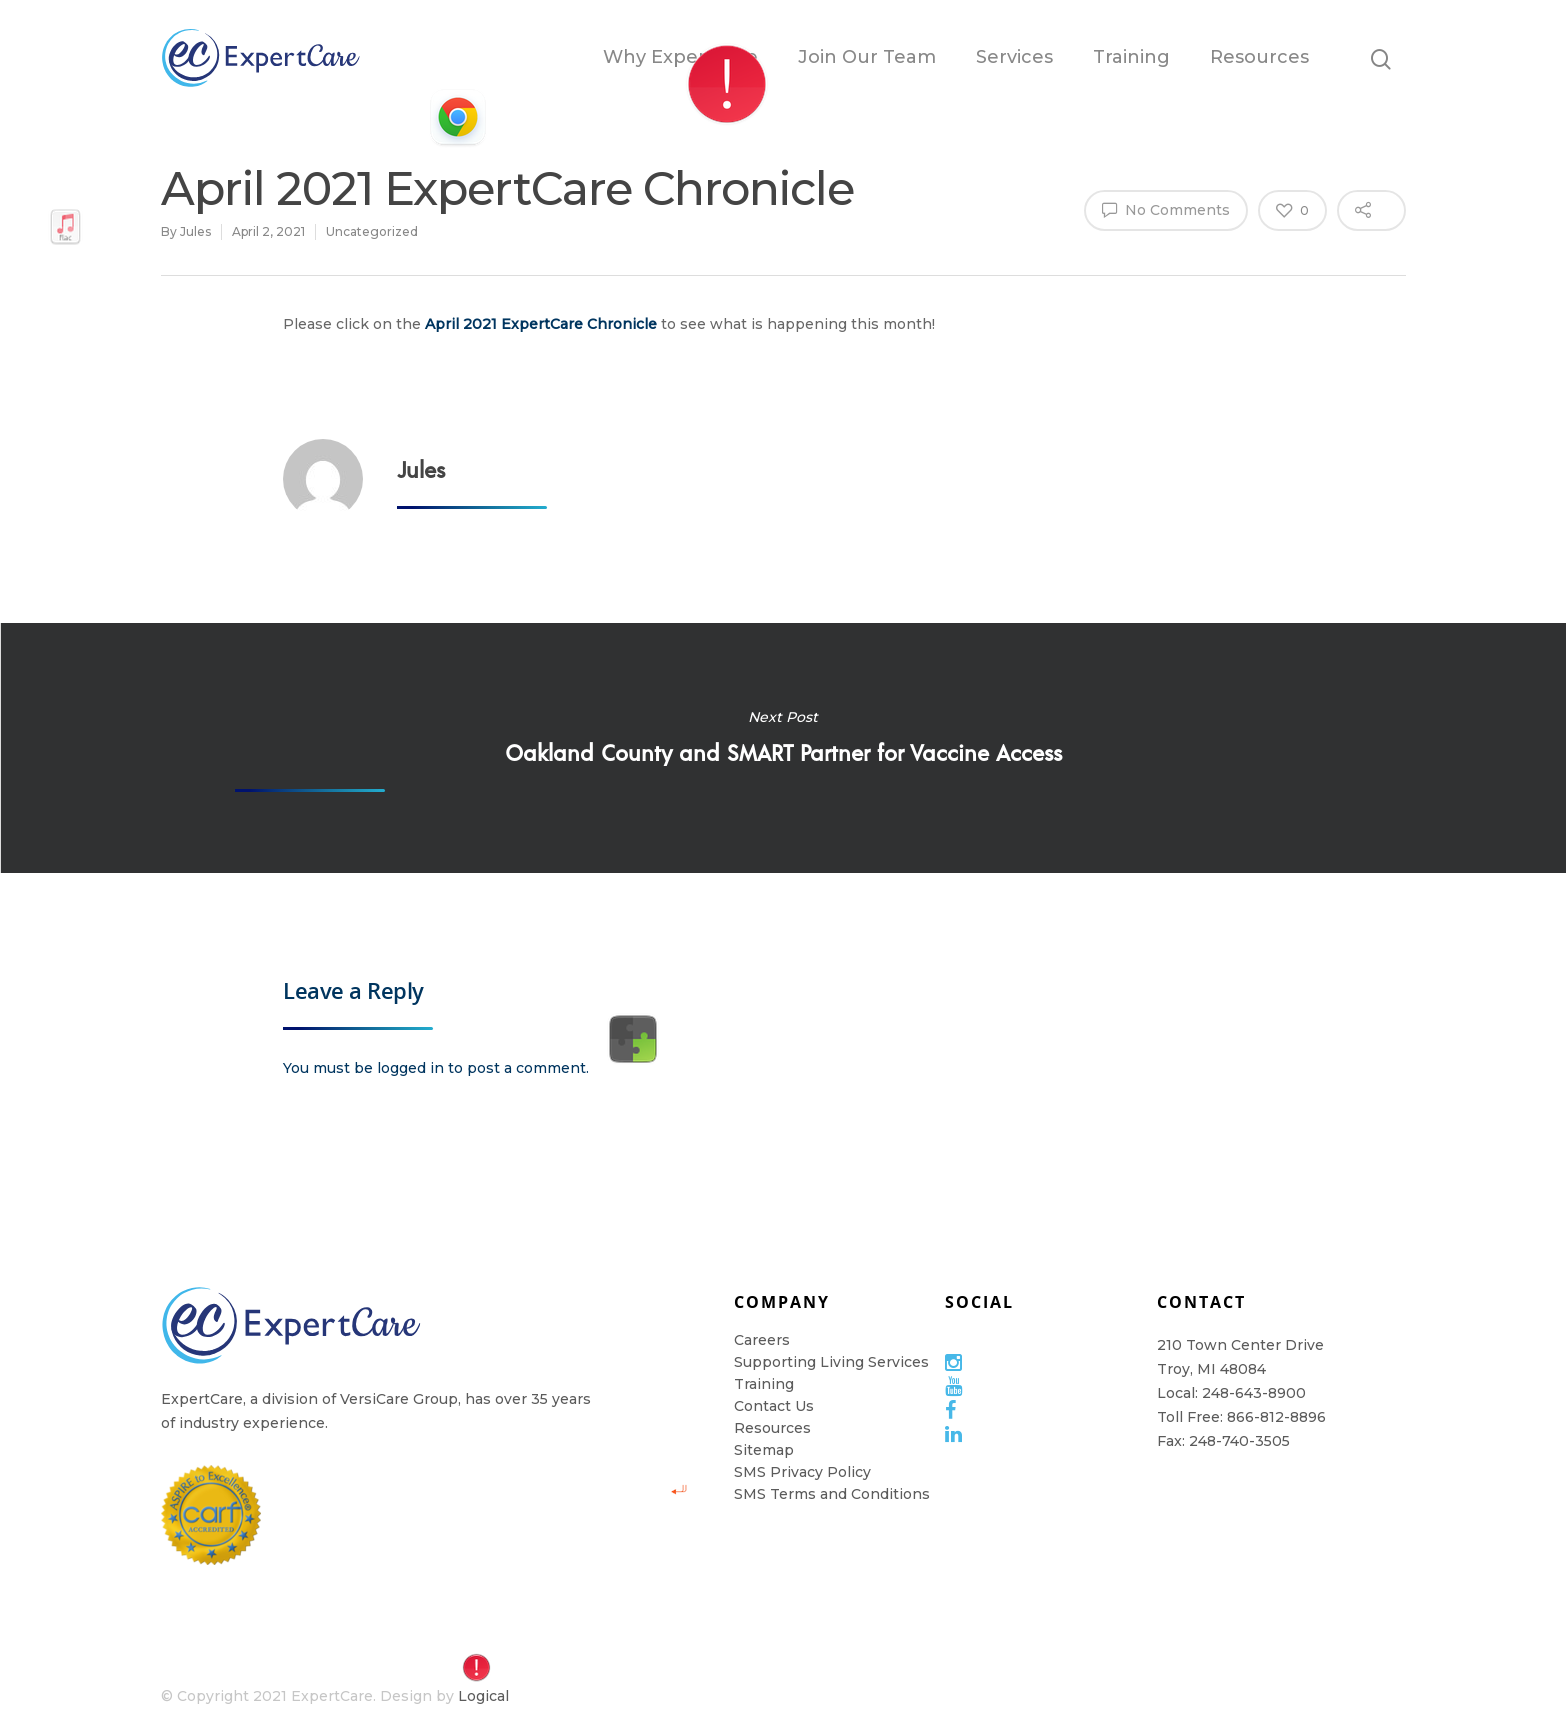  Describe the element at coordinates (727, 84) in the screenshot. I see `report a system crash or error` at that location.